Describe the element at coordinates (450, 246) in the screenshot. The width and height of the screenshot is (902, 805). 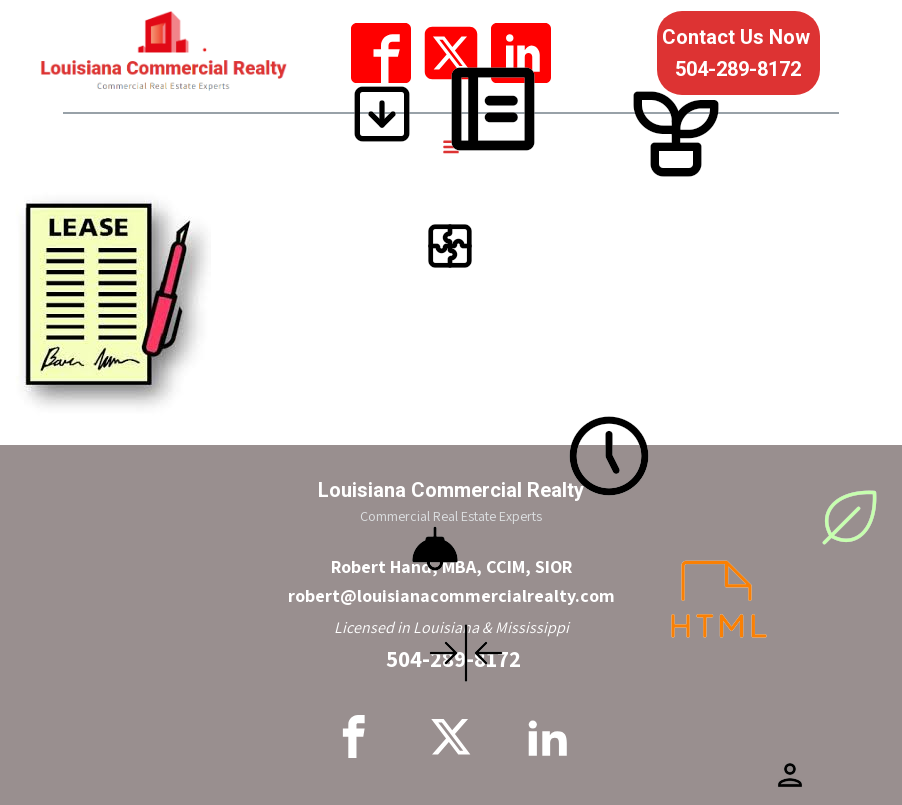
I see `access extensions or plugins` at that location.